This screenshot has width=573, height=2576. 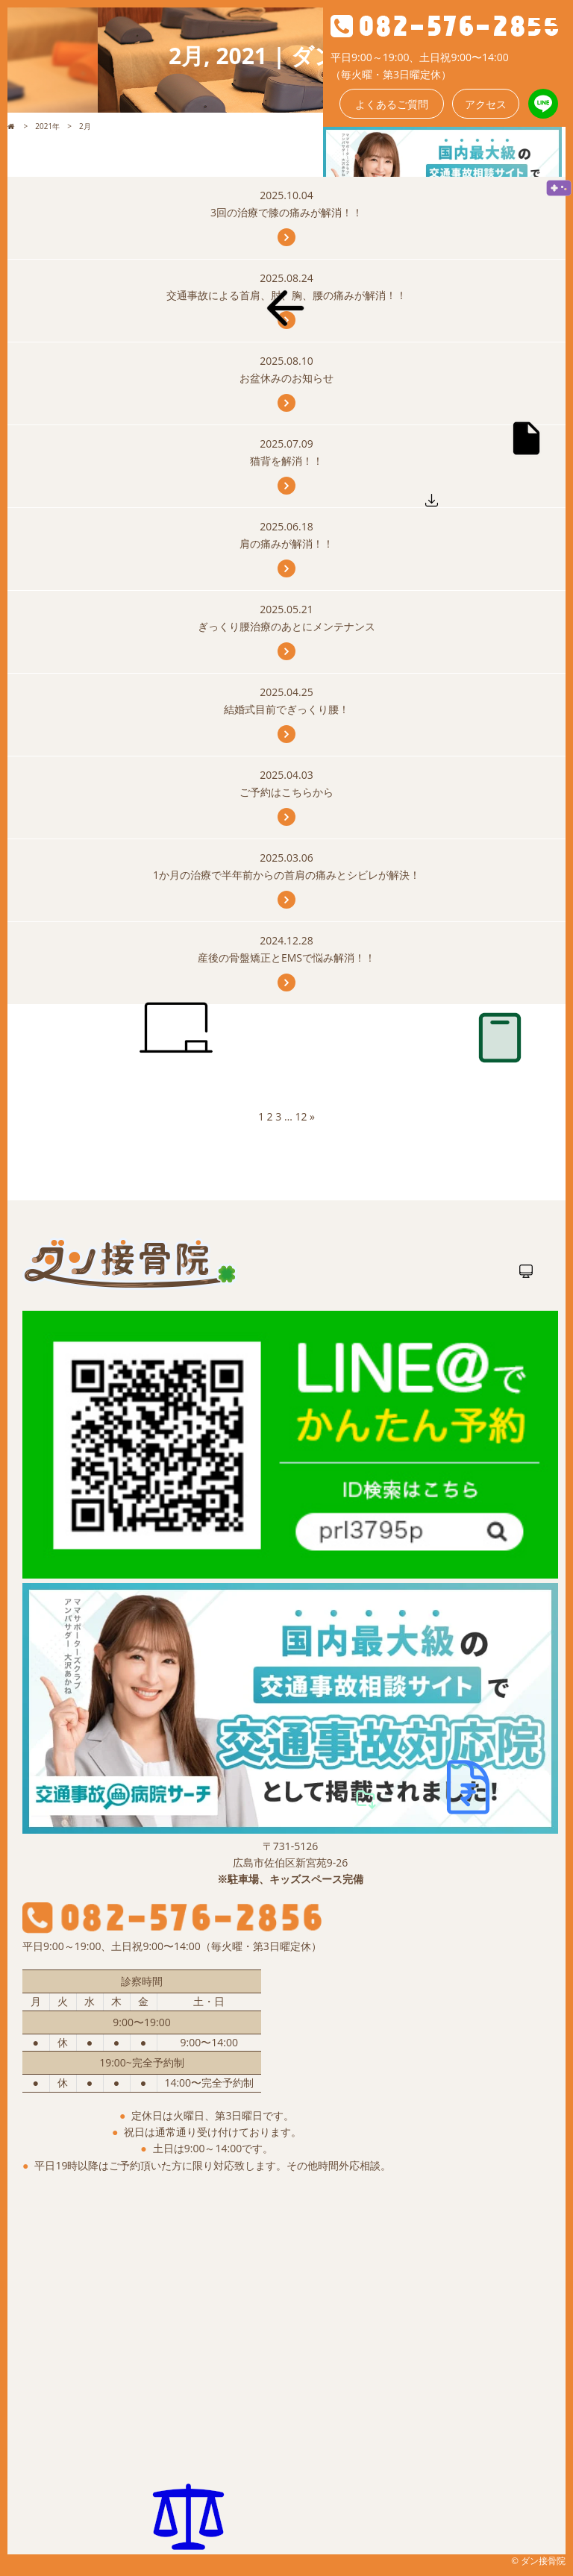 What do you see at coordinates (176, 1029) in the screenshot?
I see `access whiteboard or presentation mode` at bounding box center [176, 1029].